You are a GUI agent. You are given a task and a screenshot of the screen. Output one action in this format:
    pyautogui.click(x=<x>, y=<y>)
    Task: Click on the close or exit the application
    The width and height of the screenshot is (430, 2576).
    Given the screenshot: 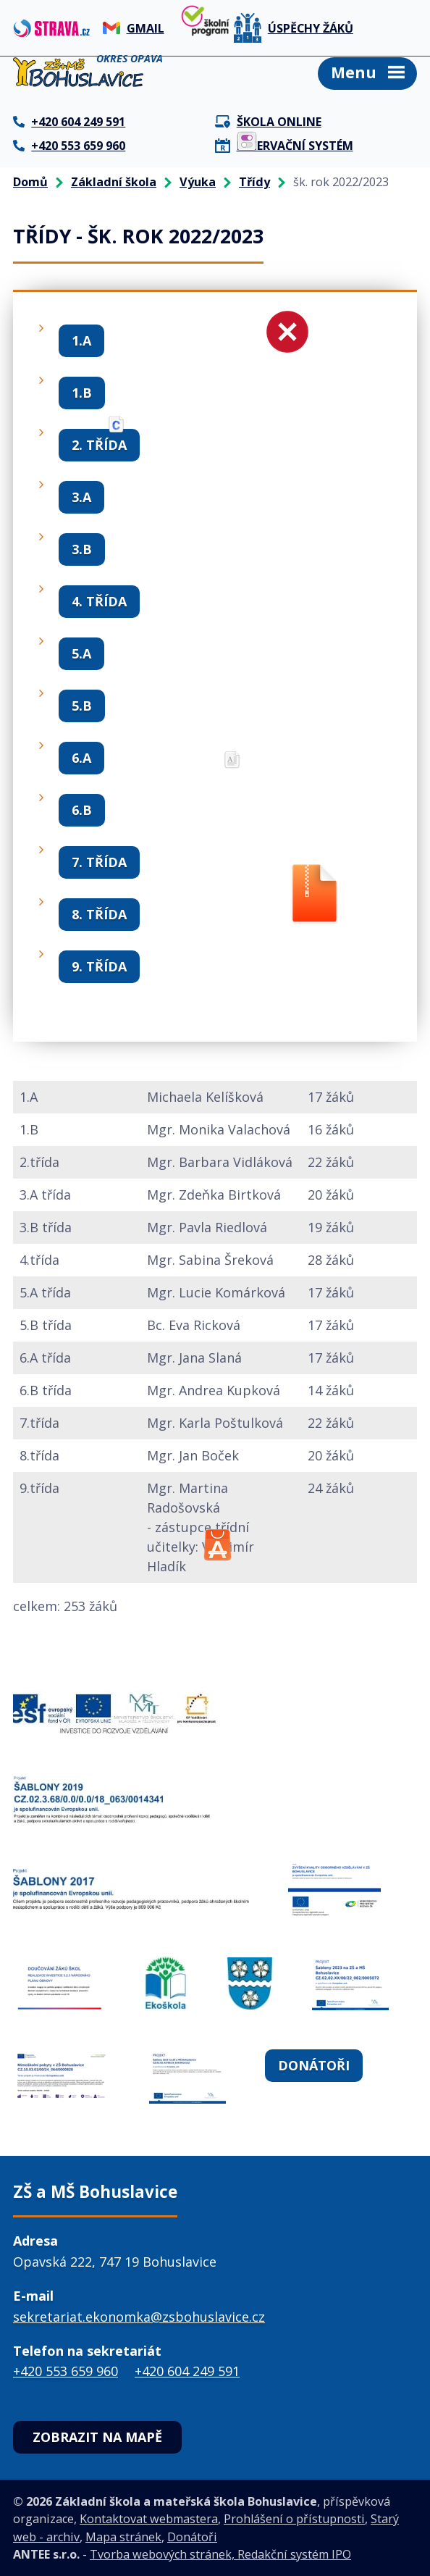 What is the action you would take?
    pyautogui.click(x=287, y=332)
    